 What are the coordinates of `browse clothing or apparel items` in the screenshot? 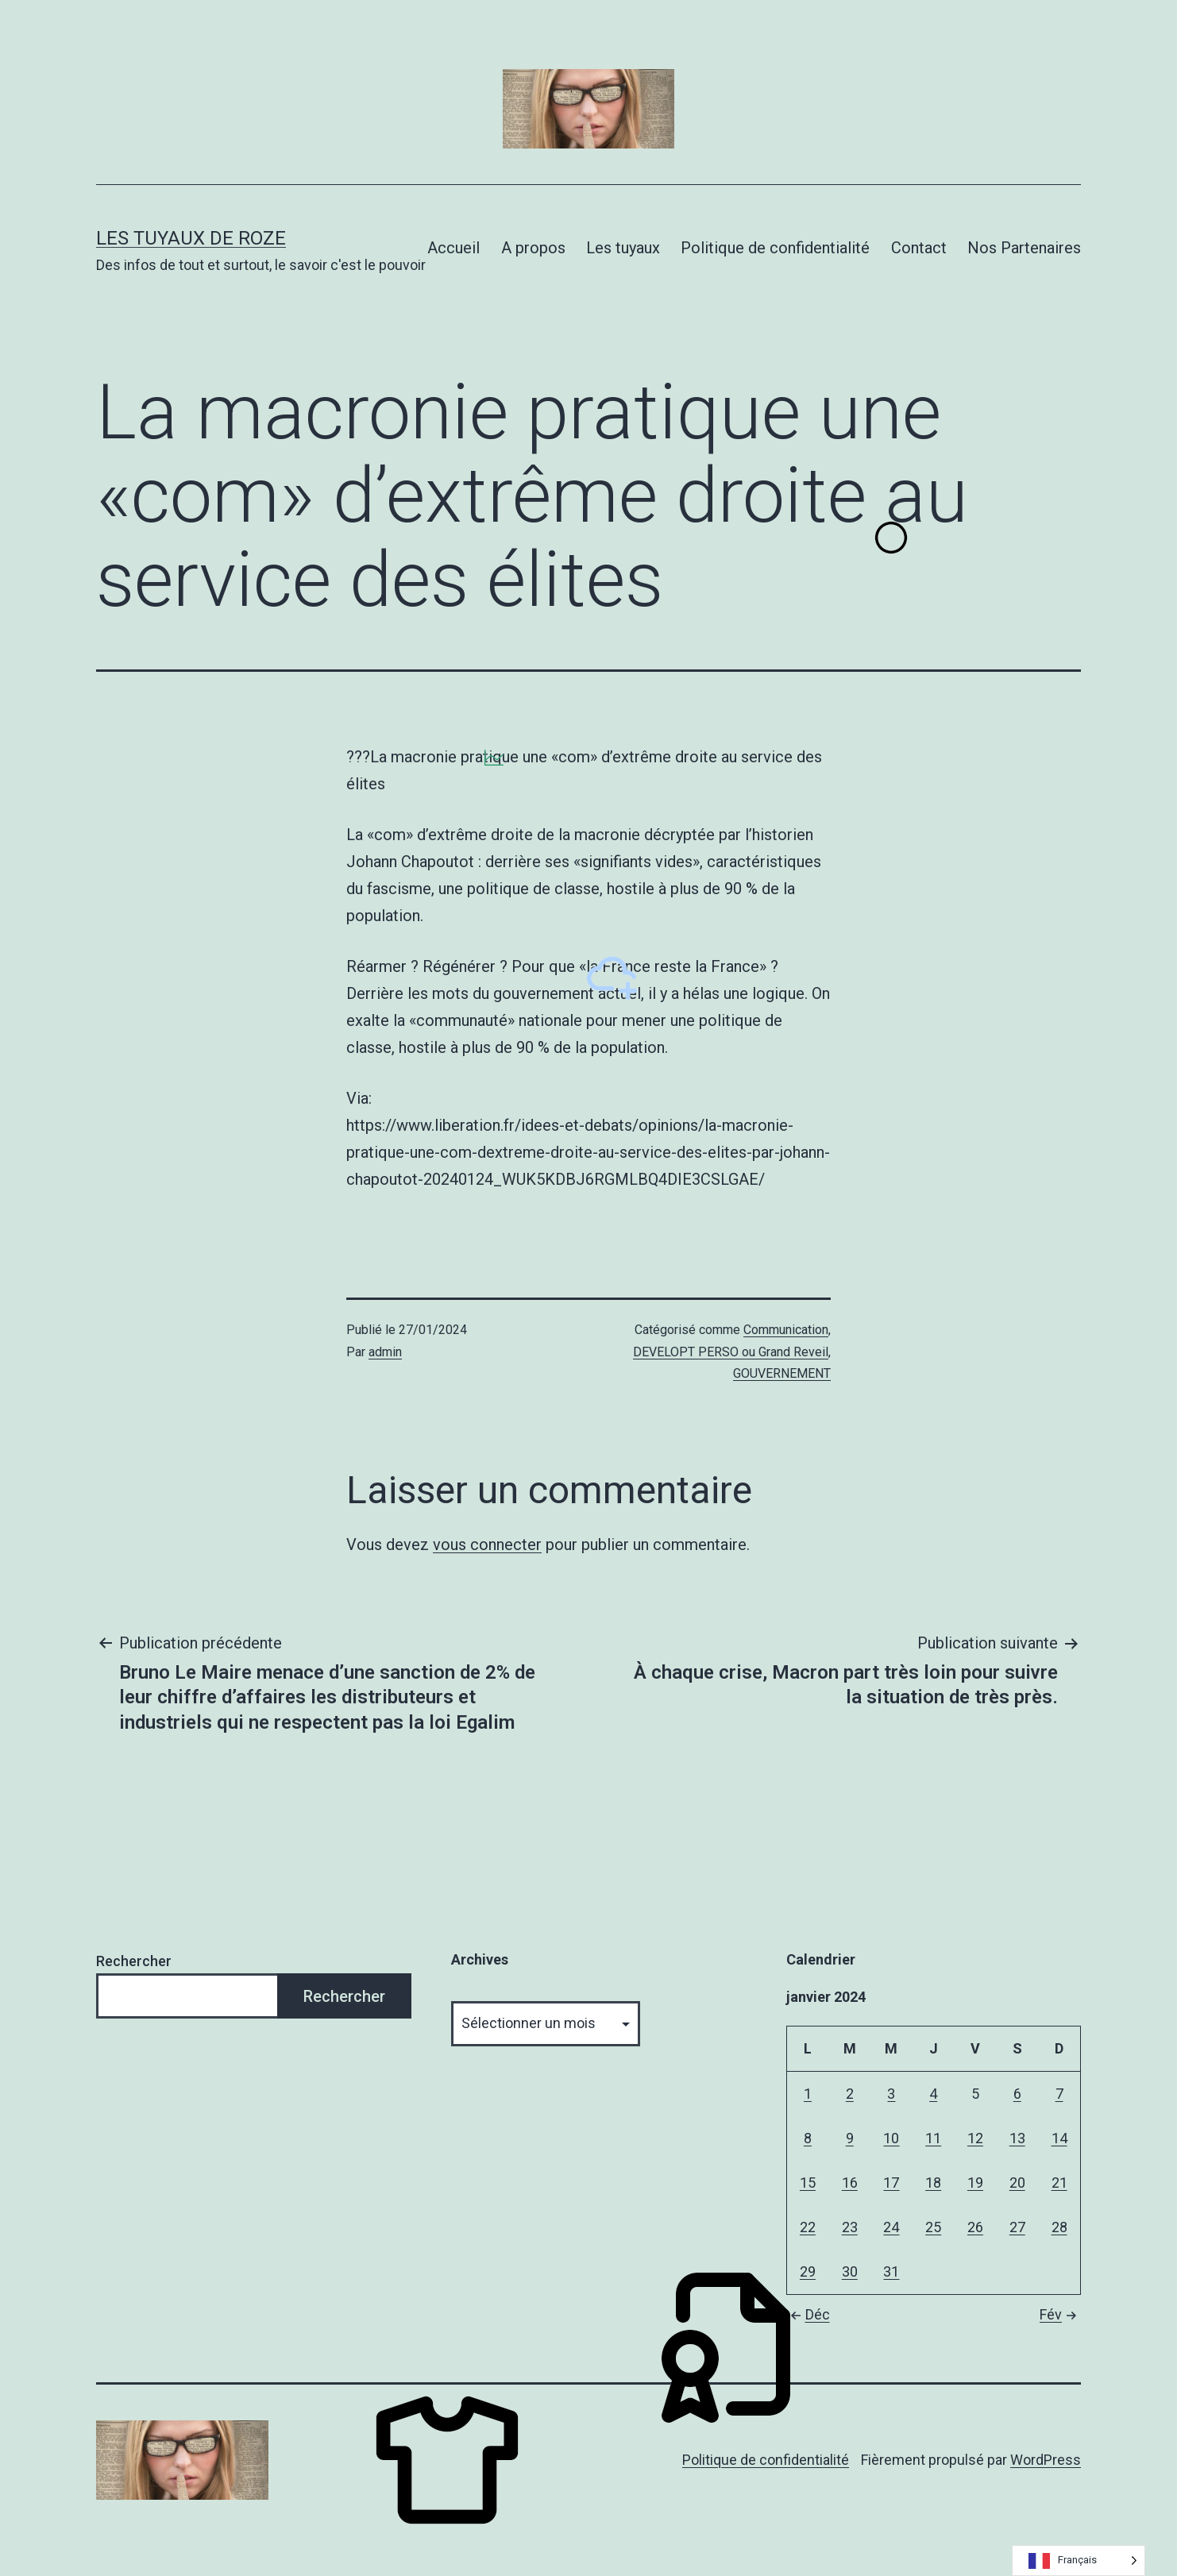 It's located at (447, 2460).